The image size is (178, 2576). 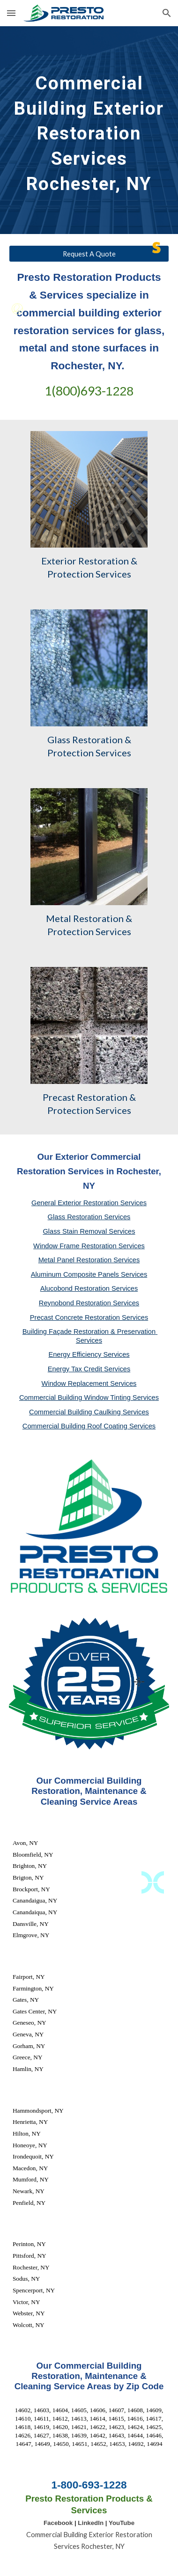 What do you see at coordinates (139, 1682) in the screenshot?
I see `Netlify logo` at bounding box center [139, 1682].